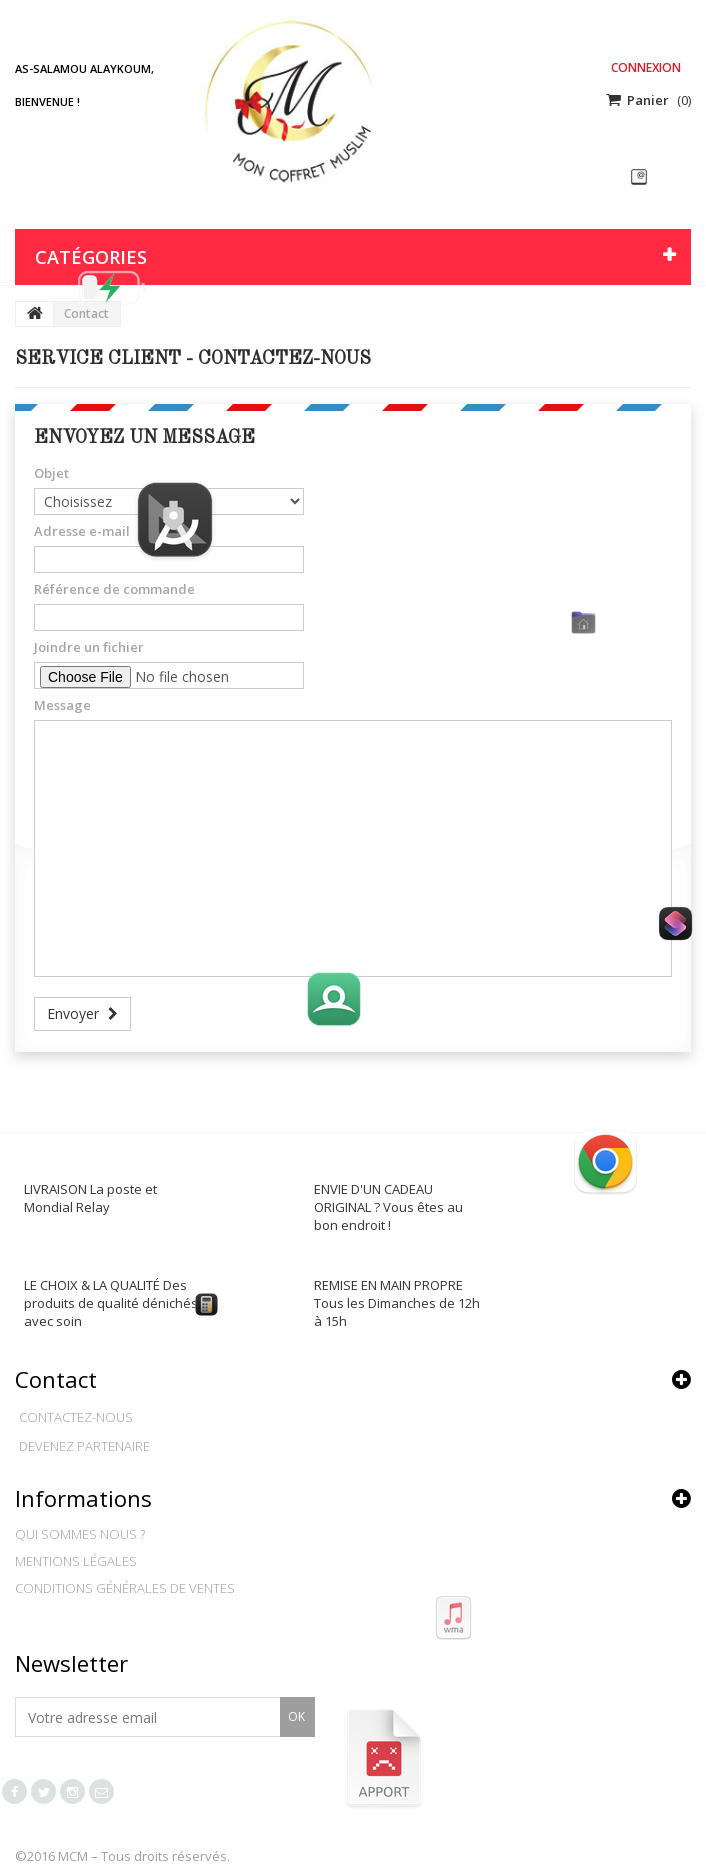 Image resolution: width=706 pixels, height=1865 pixels. I want to click on access your home folder, so click(583, 622).